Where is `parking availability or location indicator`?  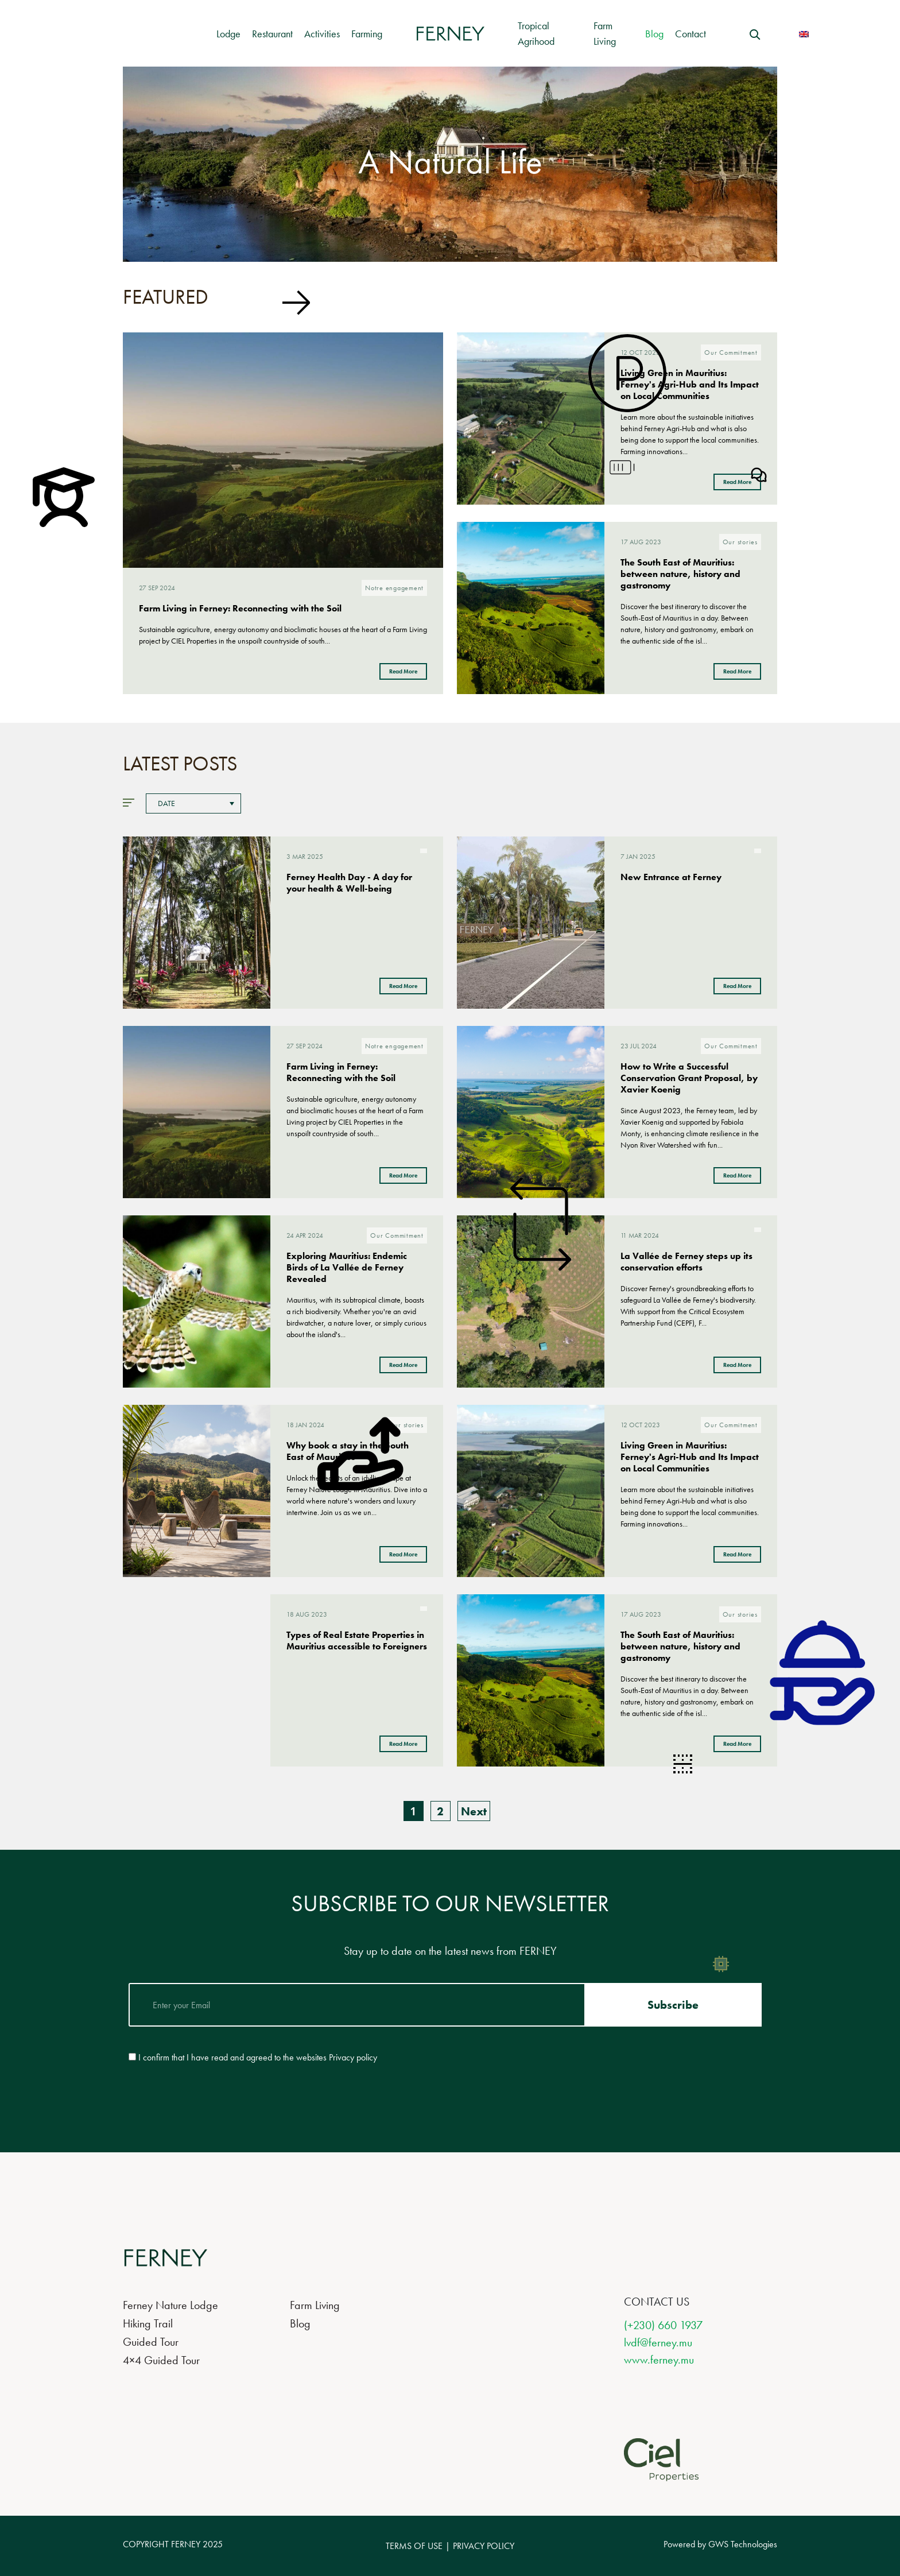
parking availability or location indicator is located at coordinates (627, 373).